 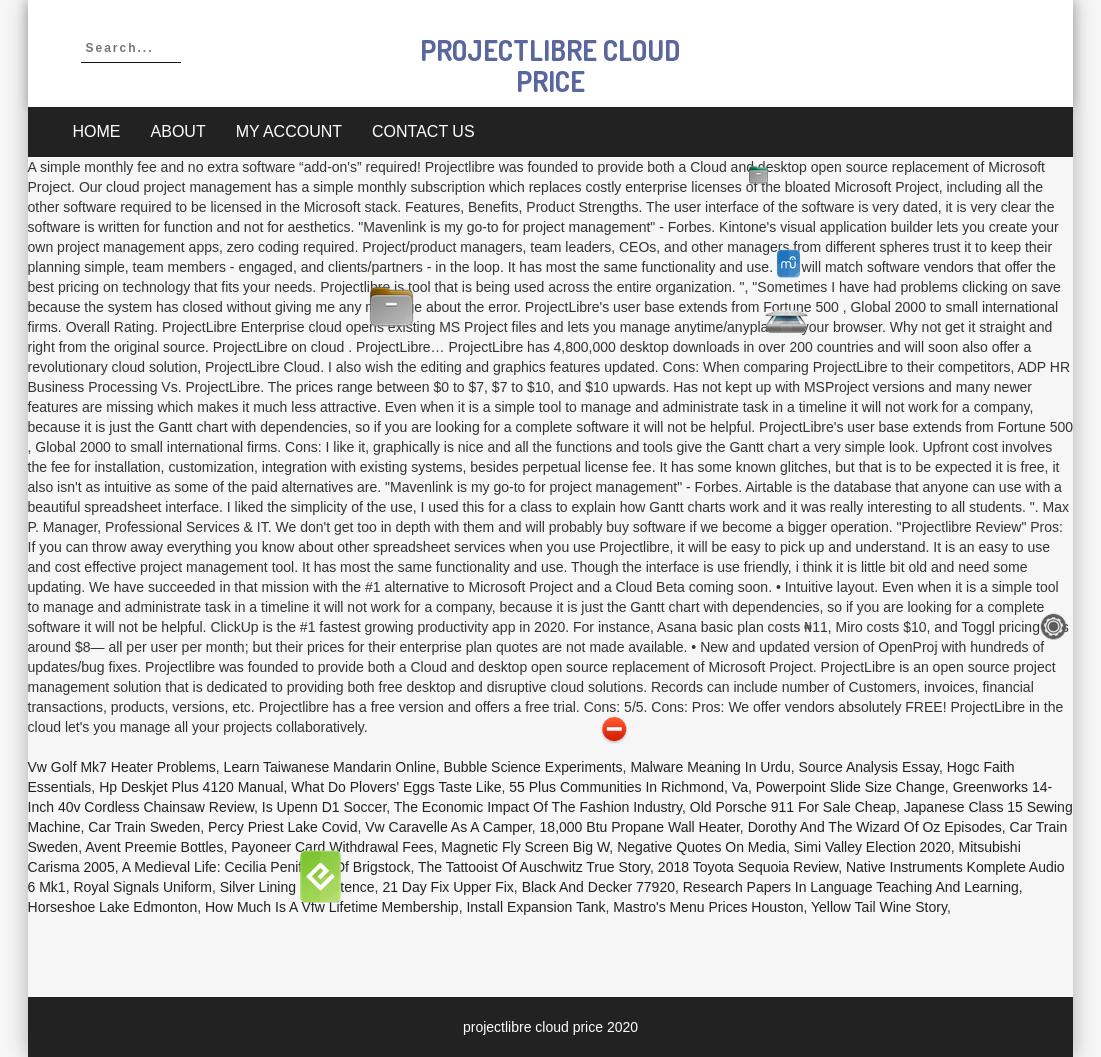 I want to click on indicates a system file or setting, so click(x=1053, y=626).